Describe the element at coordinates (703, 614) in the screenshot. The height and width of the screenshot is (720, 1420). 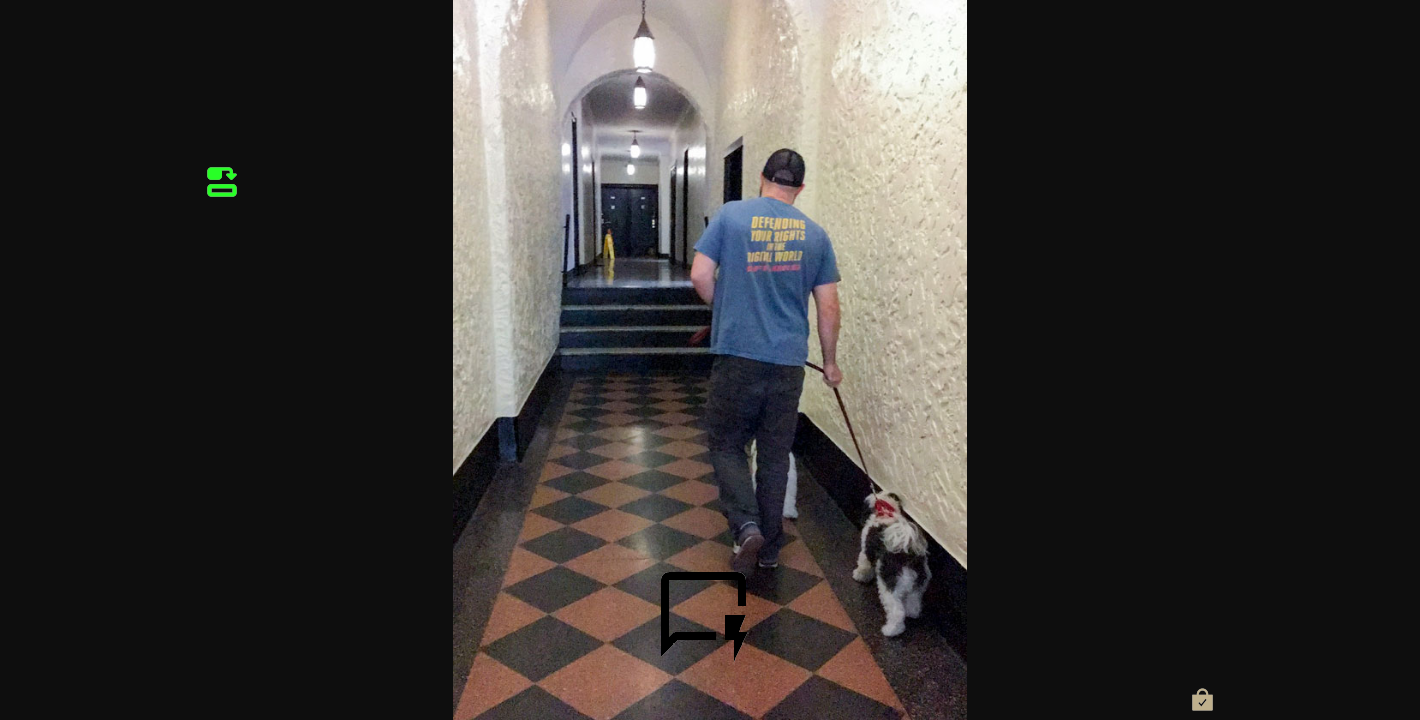
I see `send a quick reply to a message` at that location.